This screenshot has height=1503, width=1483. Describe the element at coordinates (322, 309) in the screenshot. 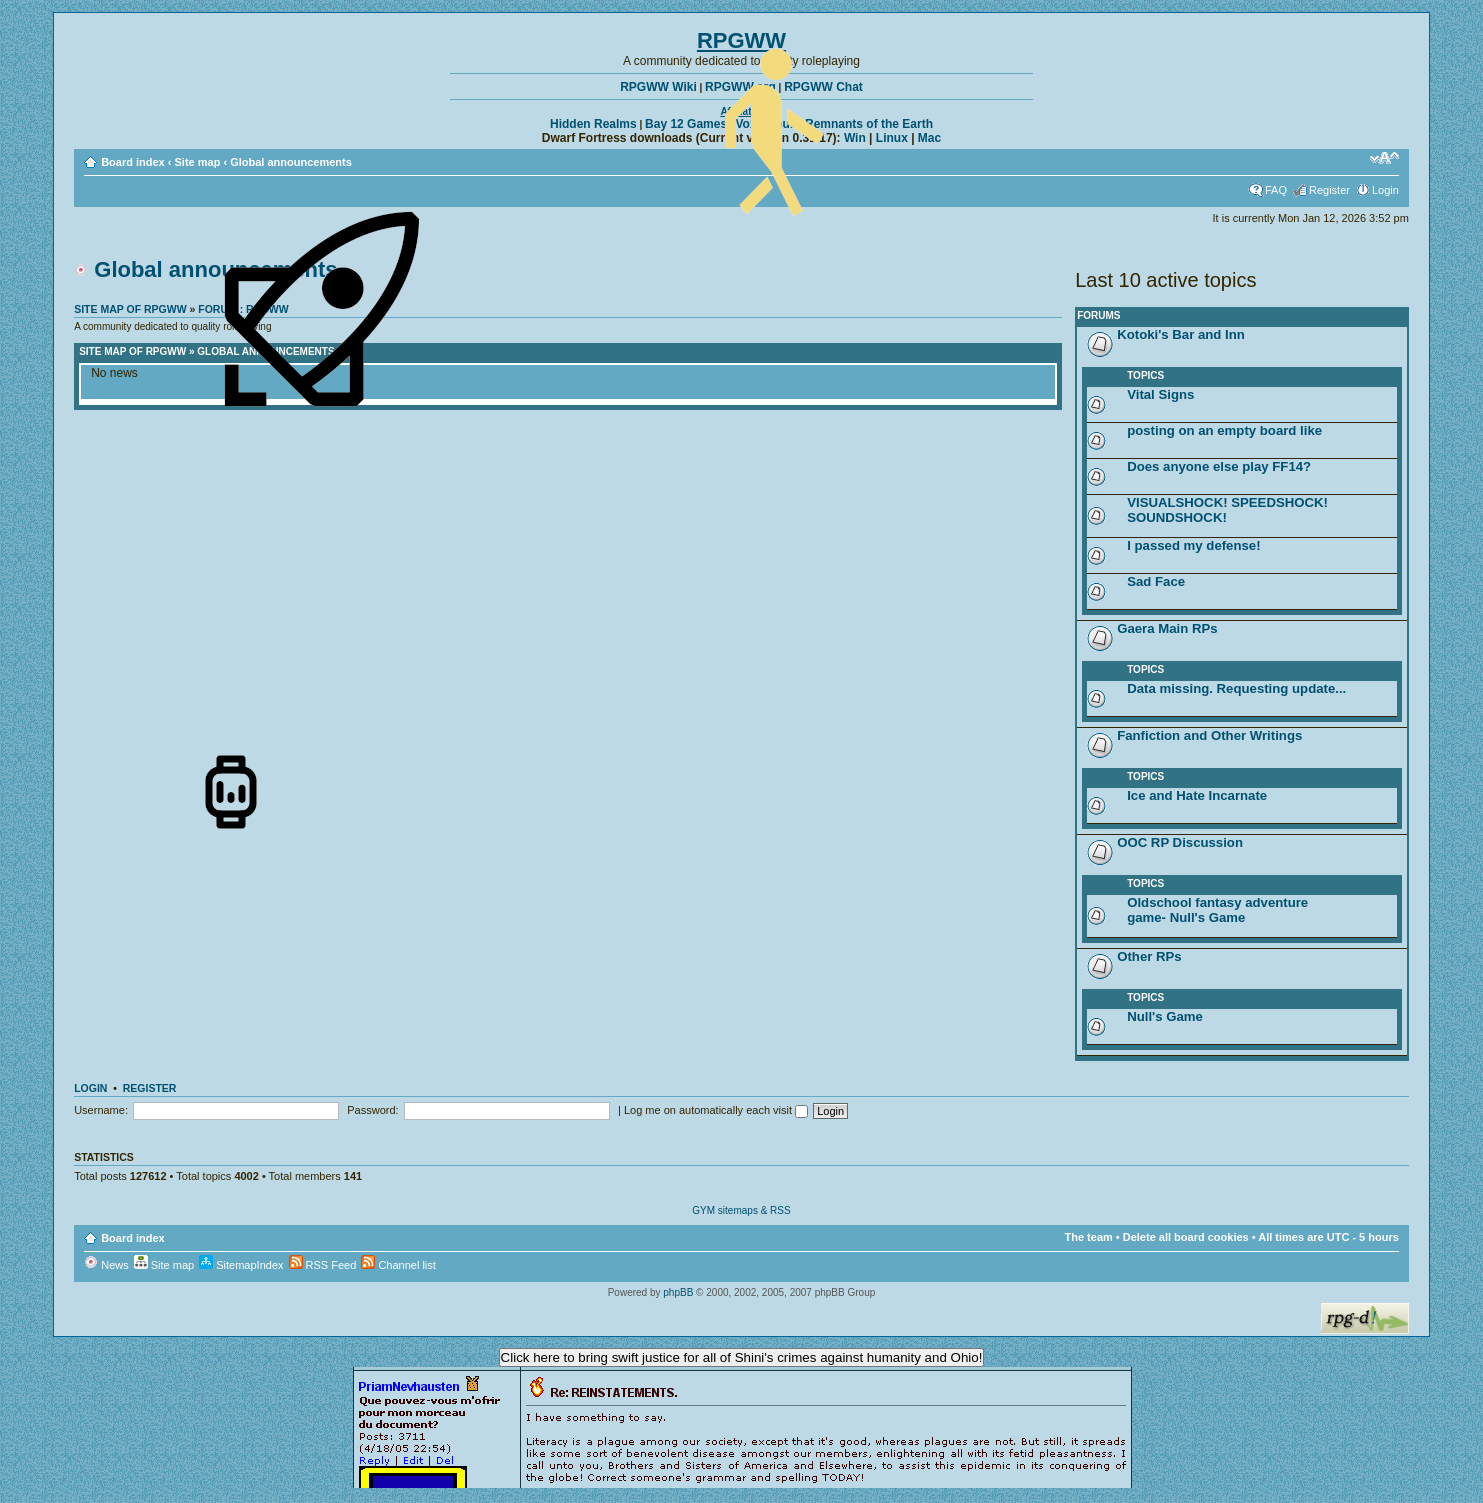

I see `launch or deploy a project` at that location.